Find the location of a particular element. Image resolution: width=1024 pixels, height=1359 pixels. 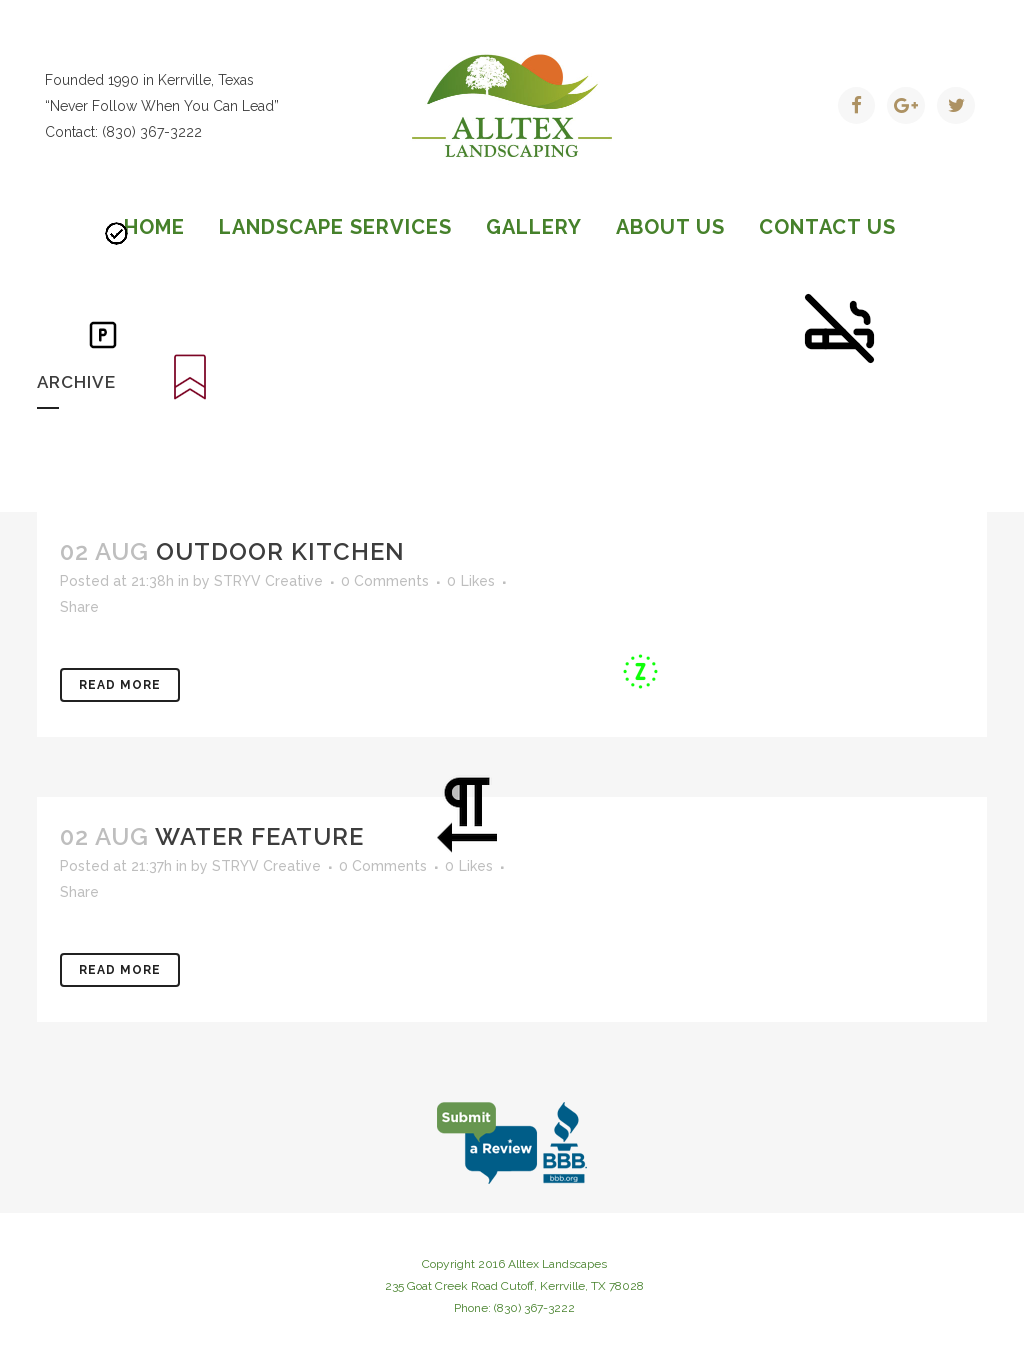

switch text direction to right-to-left is located at coordinates (467, 815).